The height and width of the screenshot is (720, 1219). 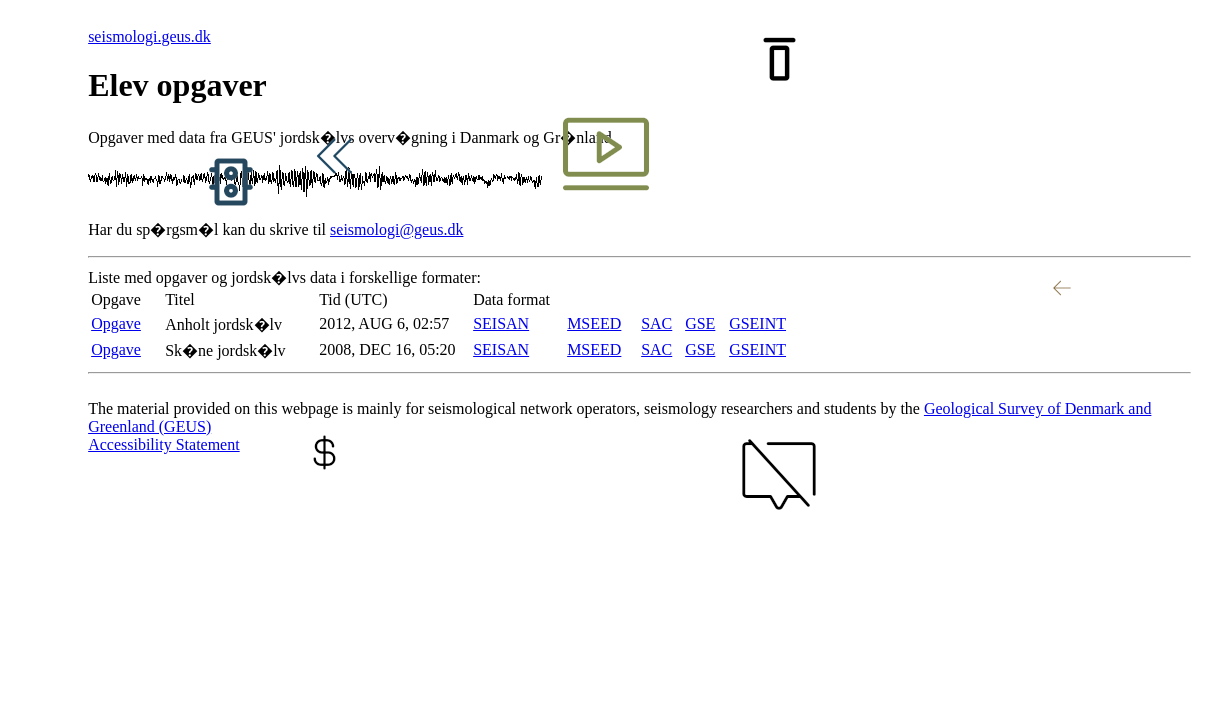 I want to click on play or watch a video, so click(x=606, y=154).